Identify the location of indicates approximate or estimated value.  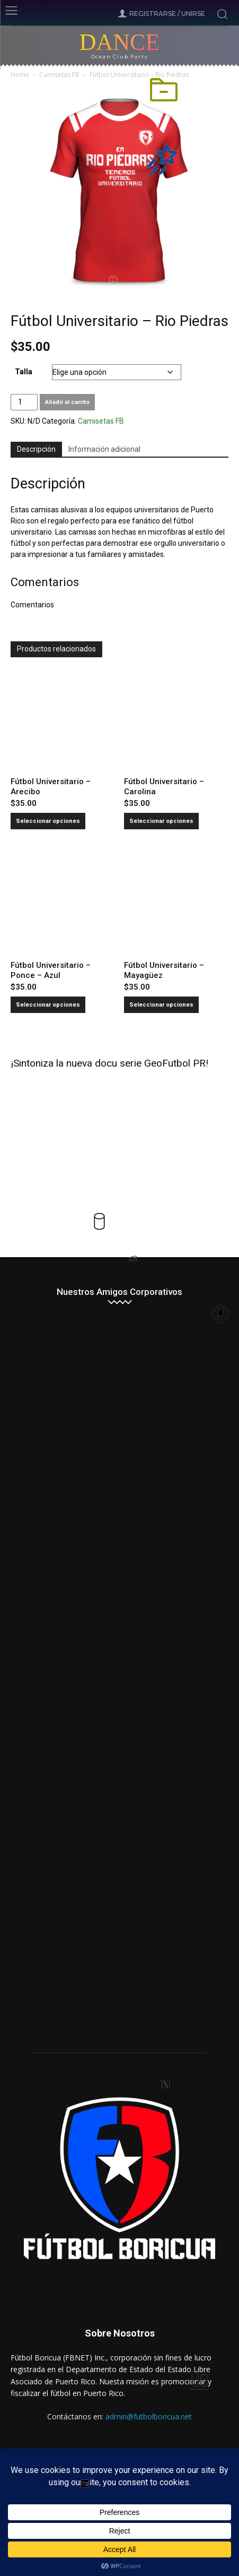
(85, 2484).